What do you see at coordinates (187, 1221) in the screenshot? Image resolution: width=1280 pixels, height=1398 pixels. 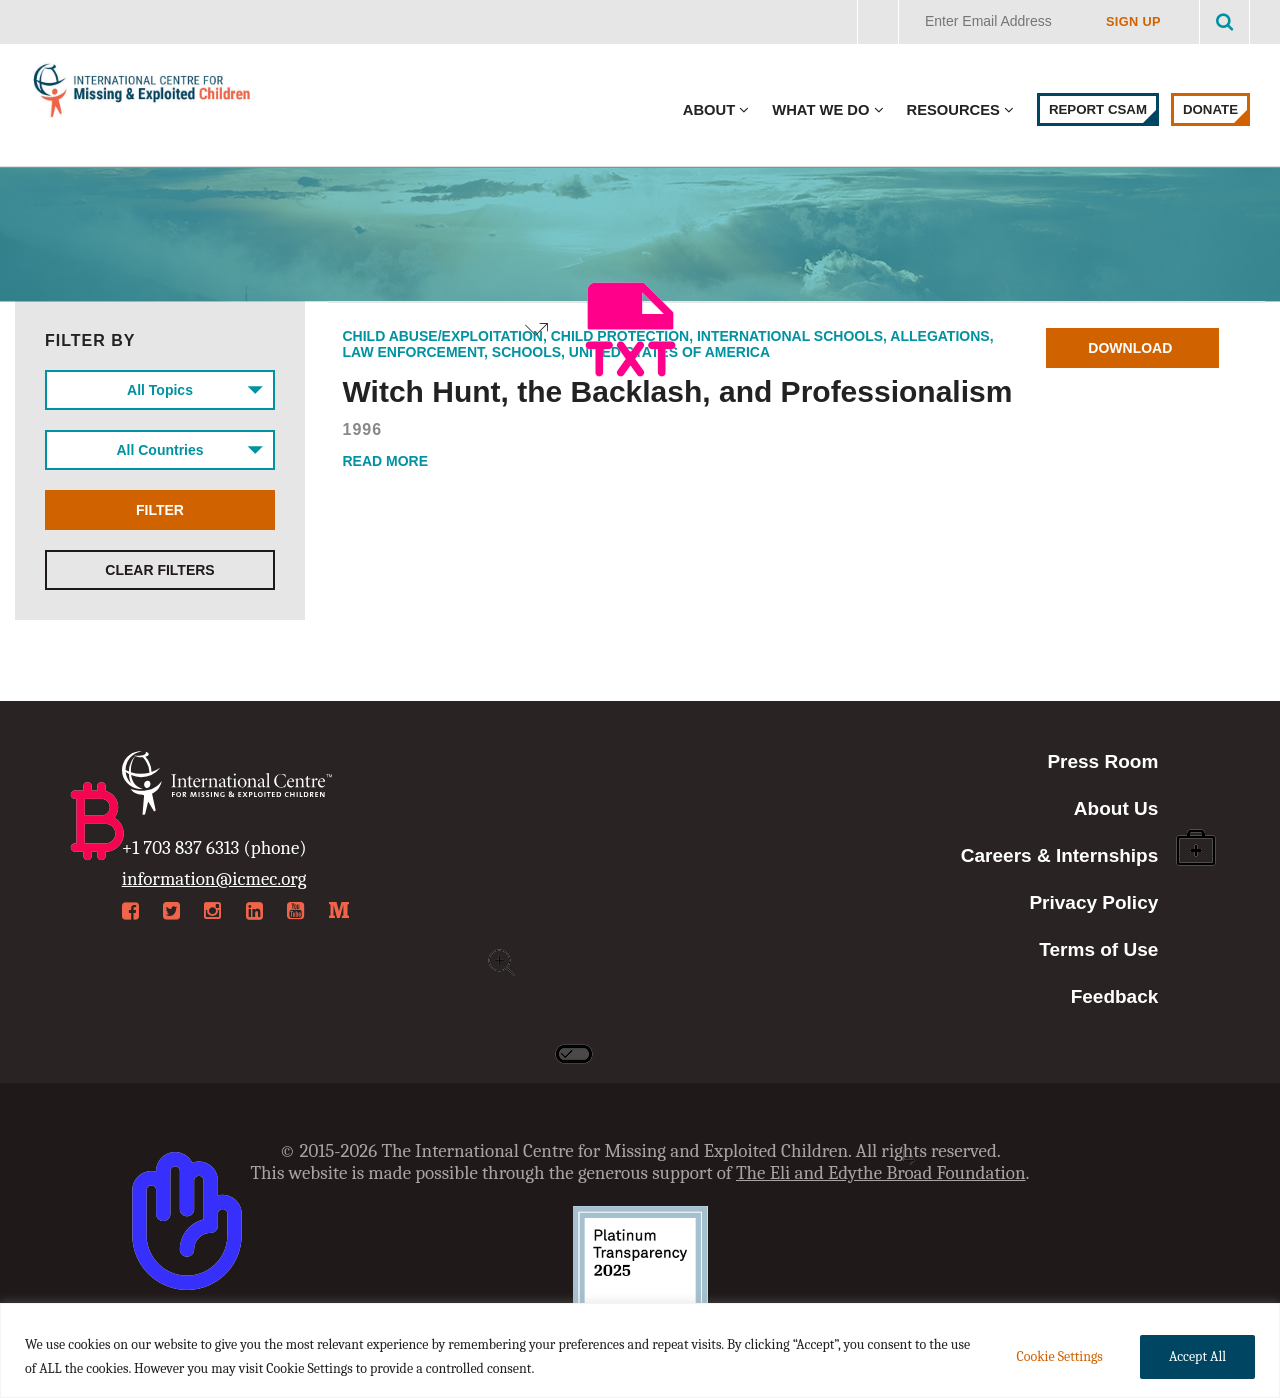 I see `stop or pause an action` at bounding box center [187, 1221].